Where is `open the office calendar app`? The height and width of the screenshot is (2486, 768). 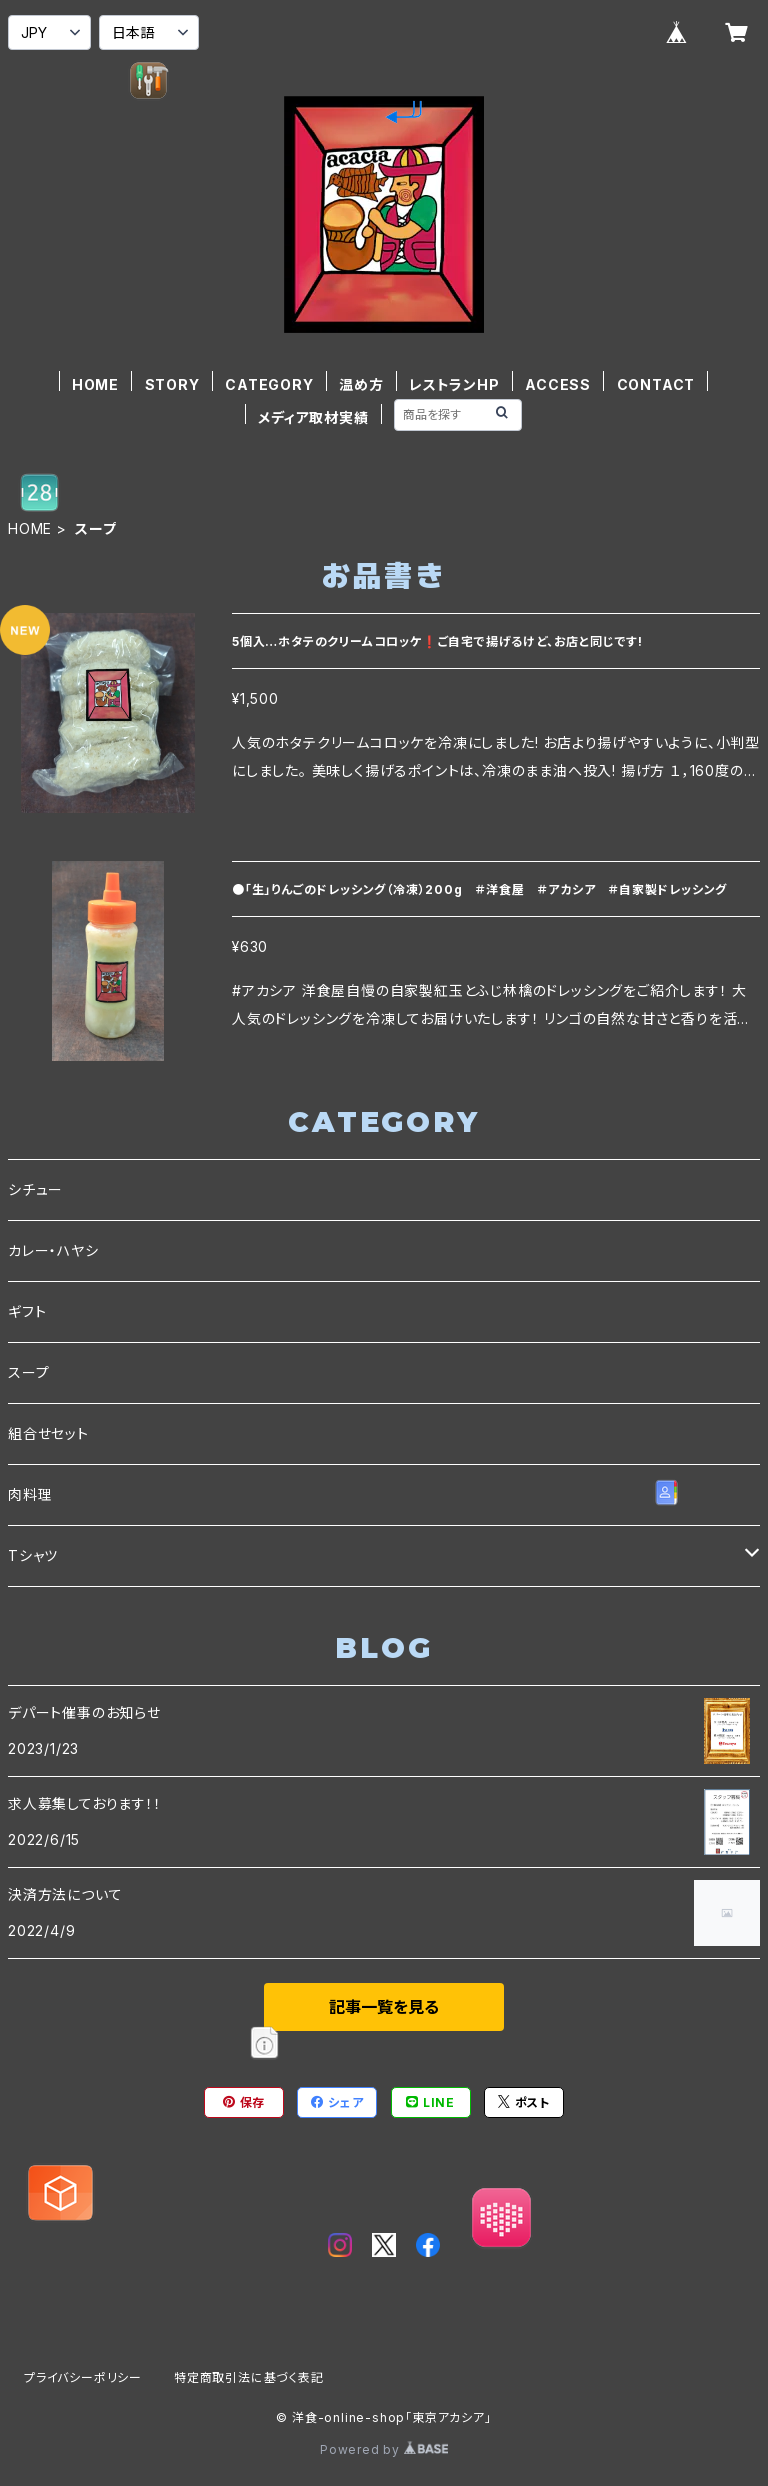
open the office calendar app is located at coordinates (39, 492).